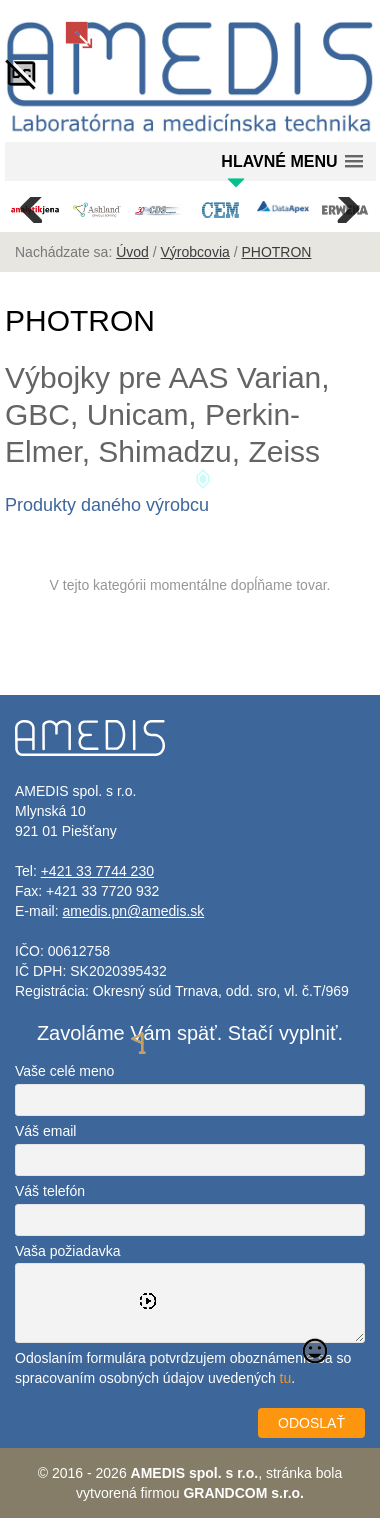 This screenshot has height=1518, width=380. I want to click on enable slow motion video recording, so click(148, 1301).